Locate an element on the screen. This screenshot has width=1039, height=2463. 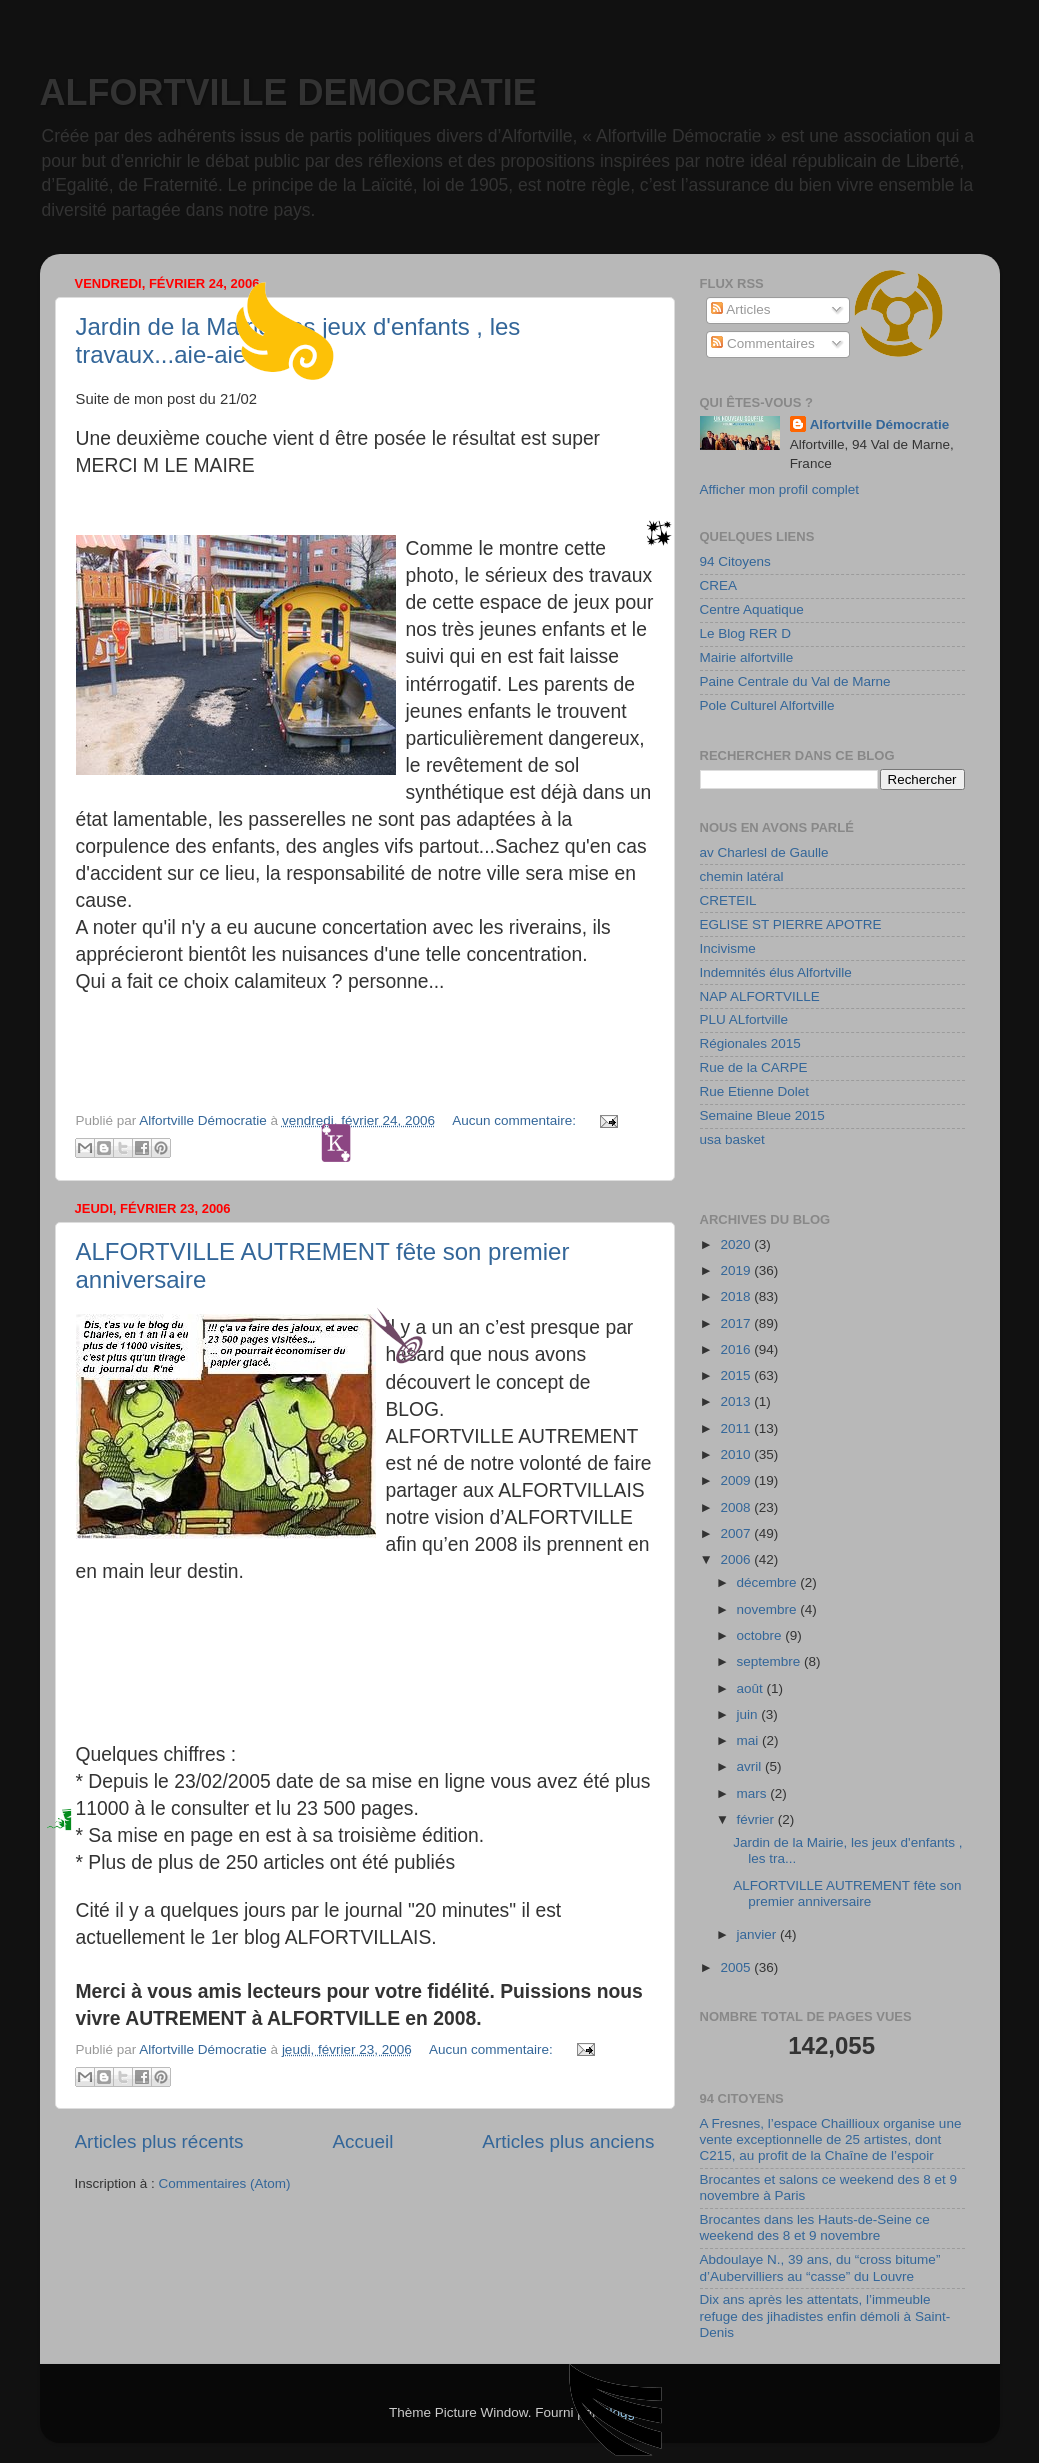
indicates wind or air element in gameplay is located at coordinates (285, 331).